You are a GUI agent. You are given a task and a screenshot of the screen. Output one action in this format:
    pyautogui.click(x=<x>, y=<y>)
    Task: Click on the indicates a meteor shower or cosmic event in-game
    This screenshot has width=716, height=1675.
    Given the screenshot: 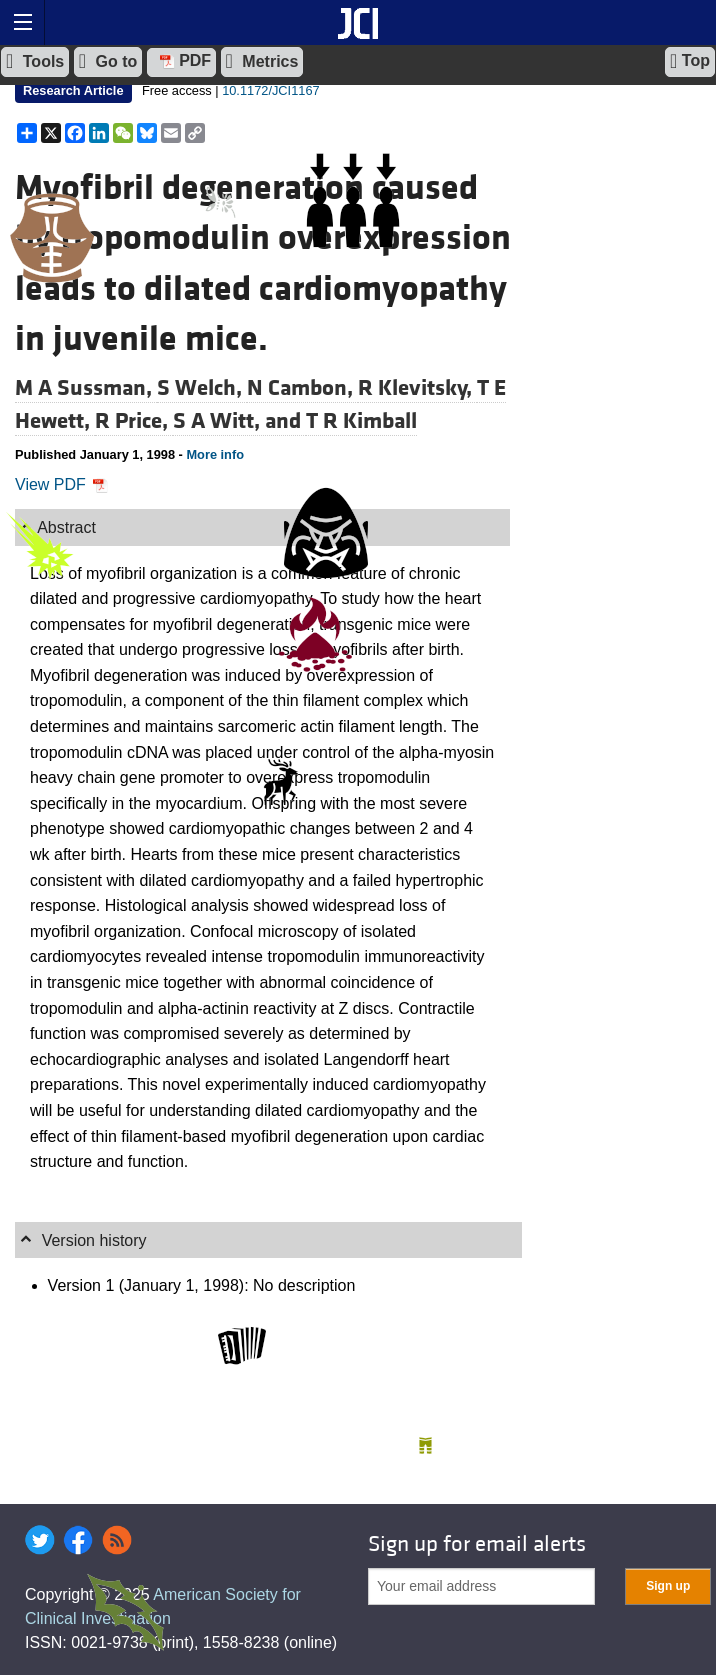 What is the action you would take?
    pyautogui.click(x=39, y=546)
    